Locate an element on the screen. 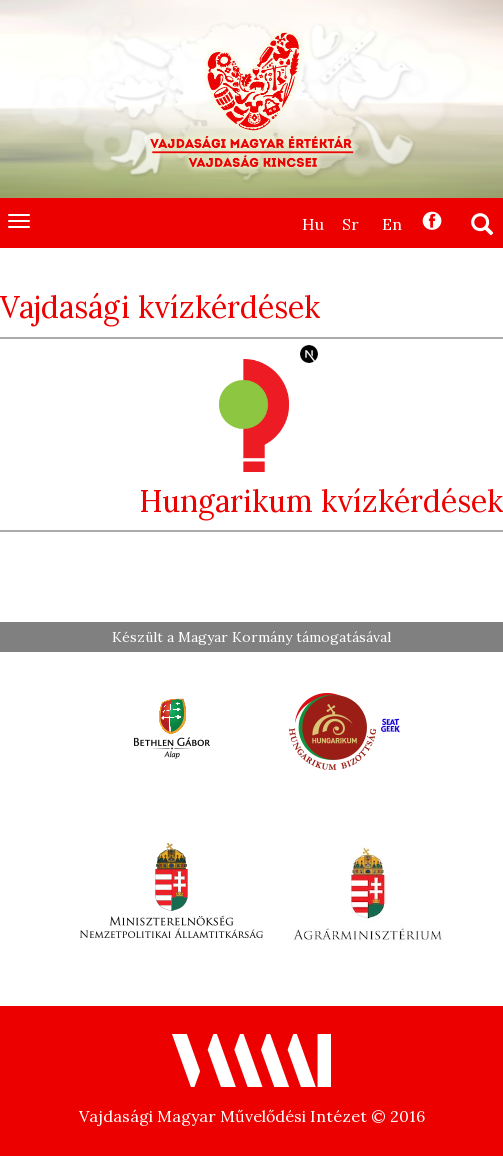 This screenshot has width=503, height=1156. open the SeatGeek app is located at coordinates (390, 725).